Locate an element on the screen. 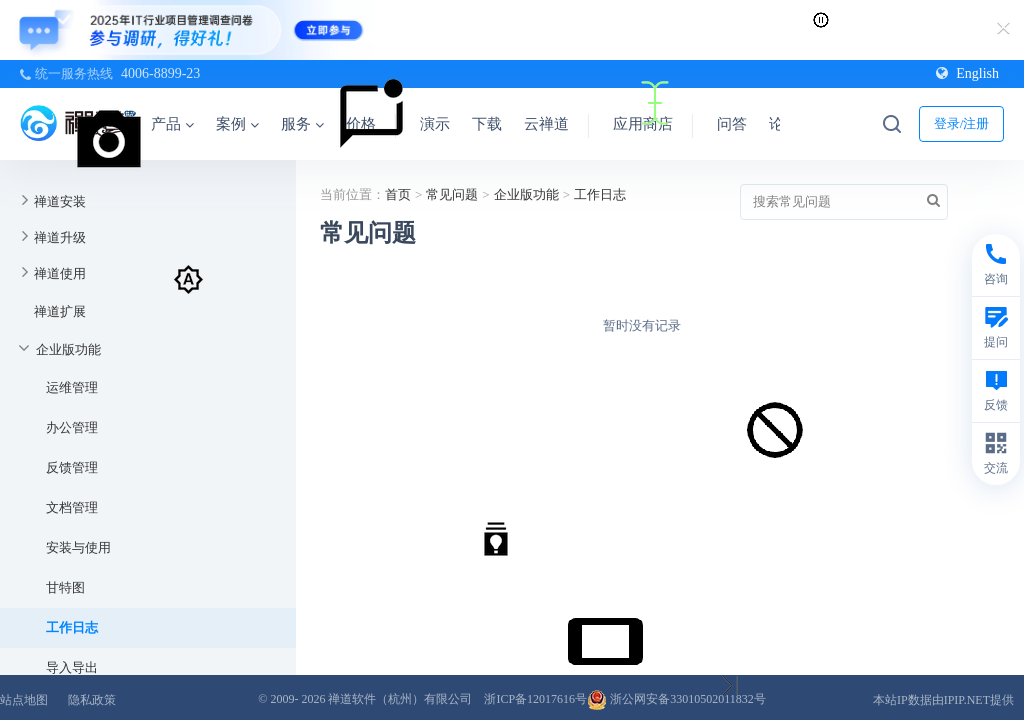  skip to end of content is located at coordinates (730, 685).